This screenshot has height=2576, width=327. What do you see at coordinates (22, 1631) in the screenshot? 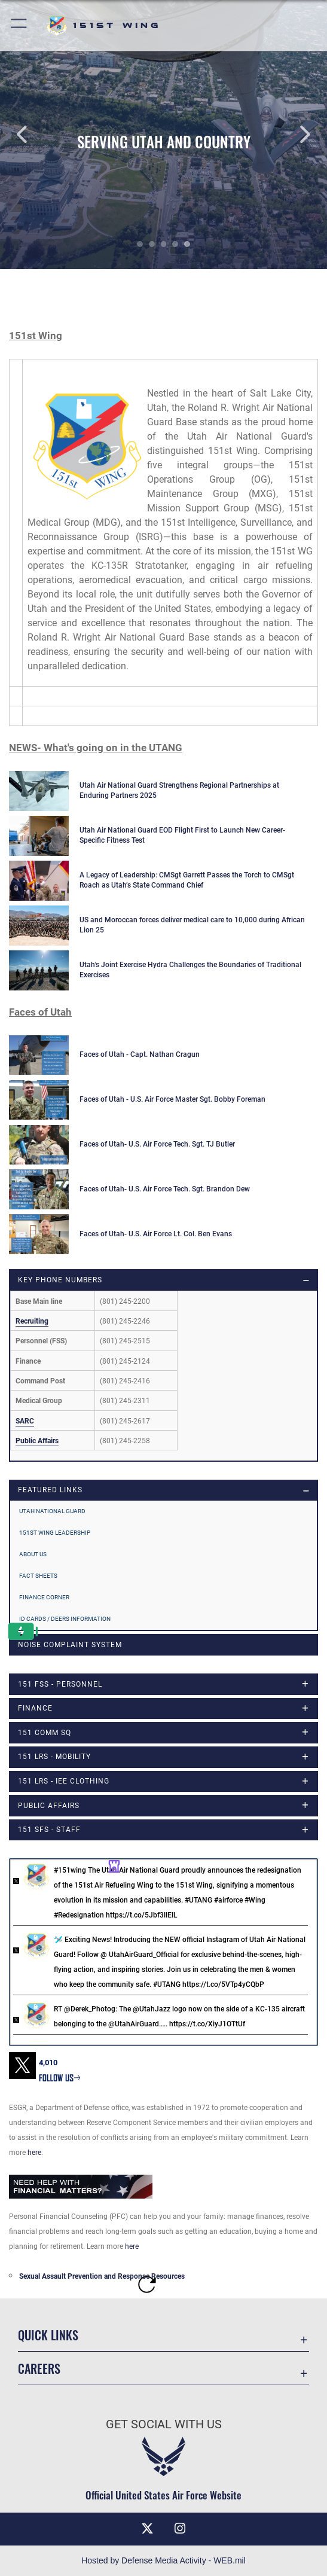
I see `indicates device is currently charging` at bounding box center [22, 1631].